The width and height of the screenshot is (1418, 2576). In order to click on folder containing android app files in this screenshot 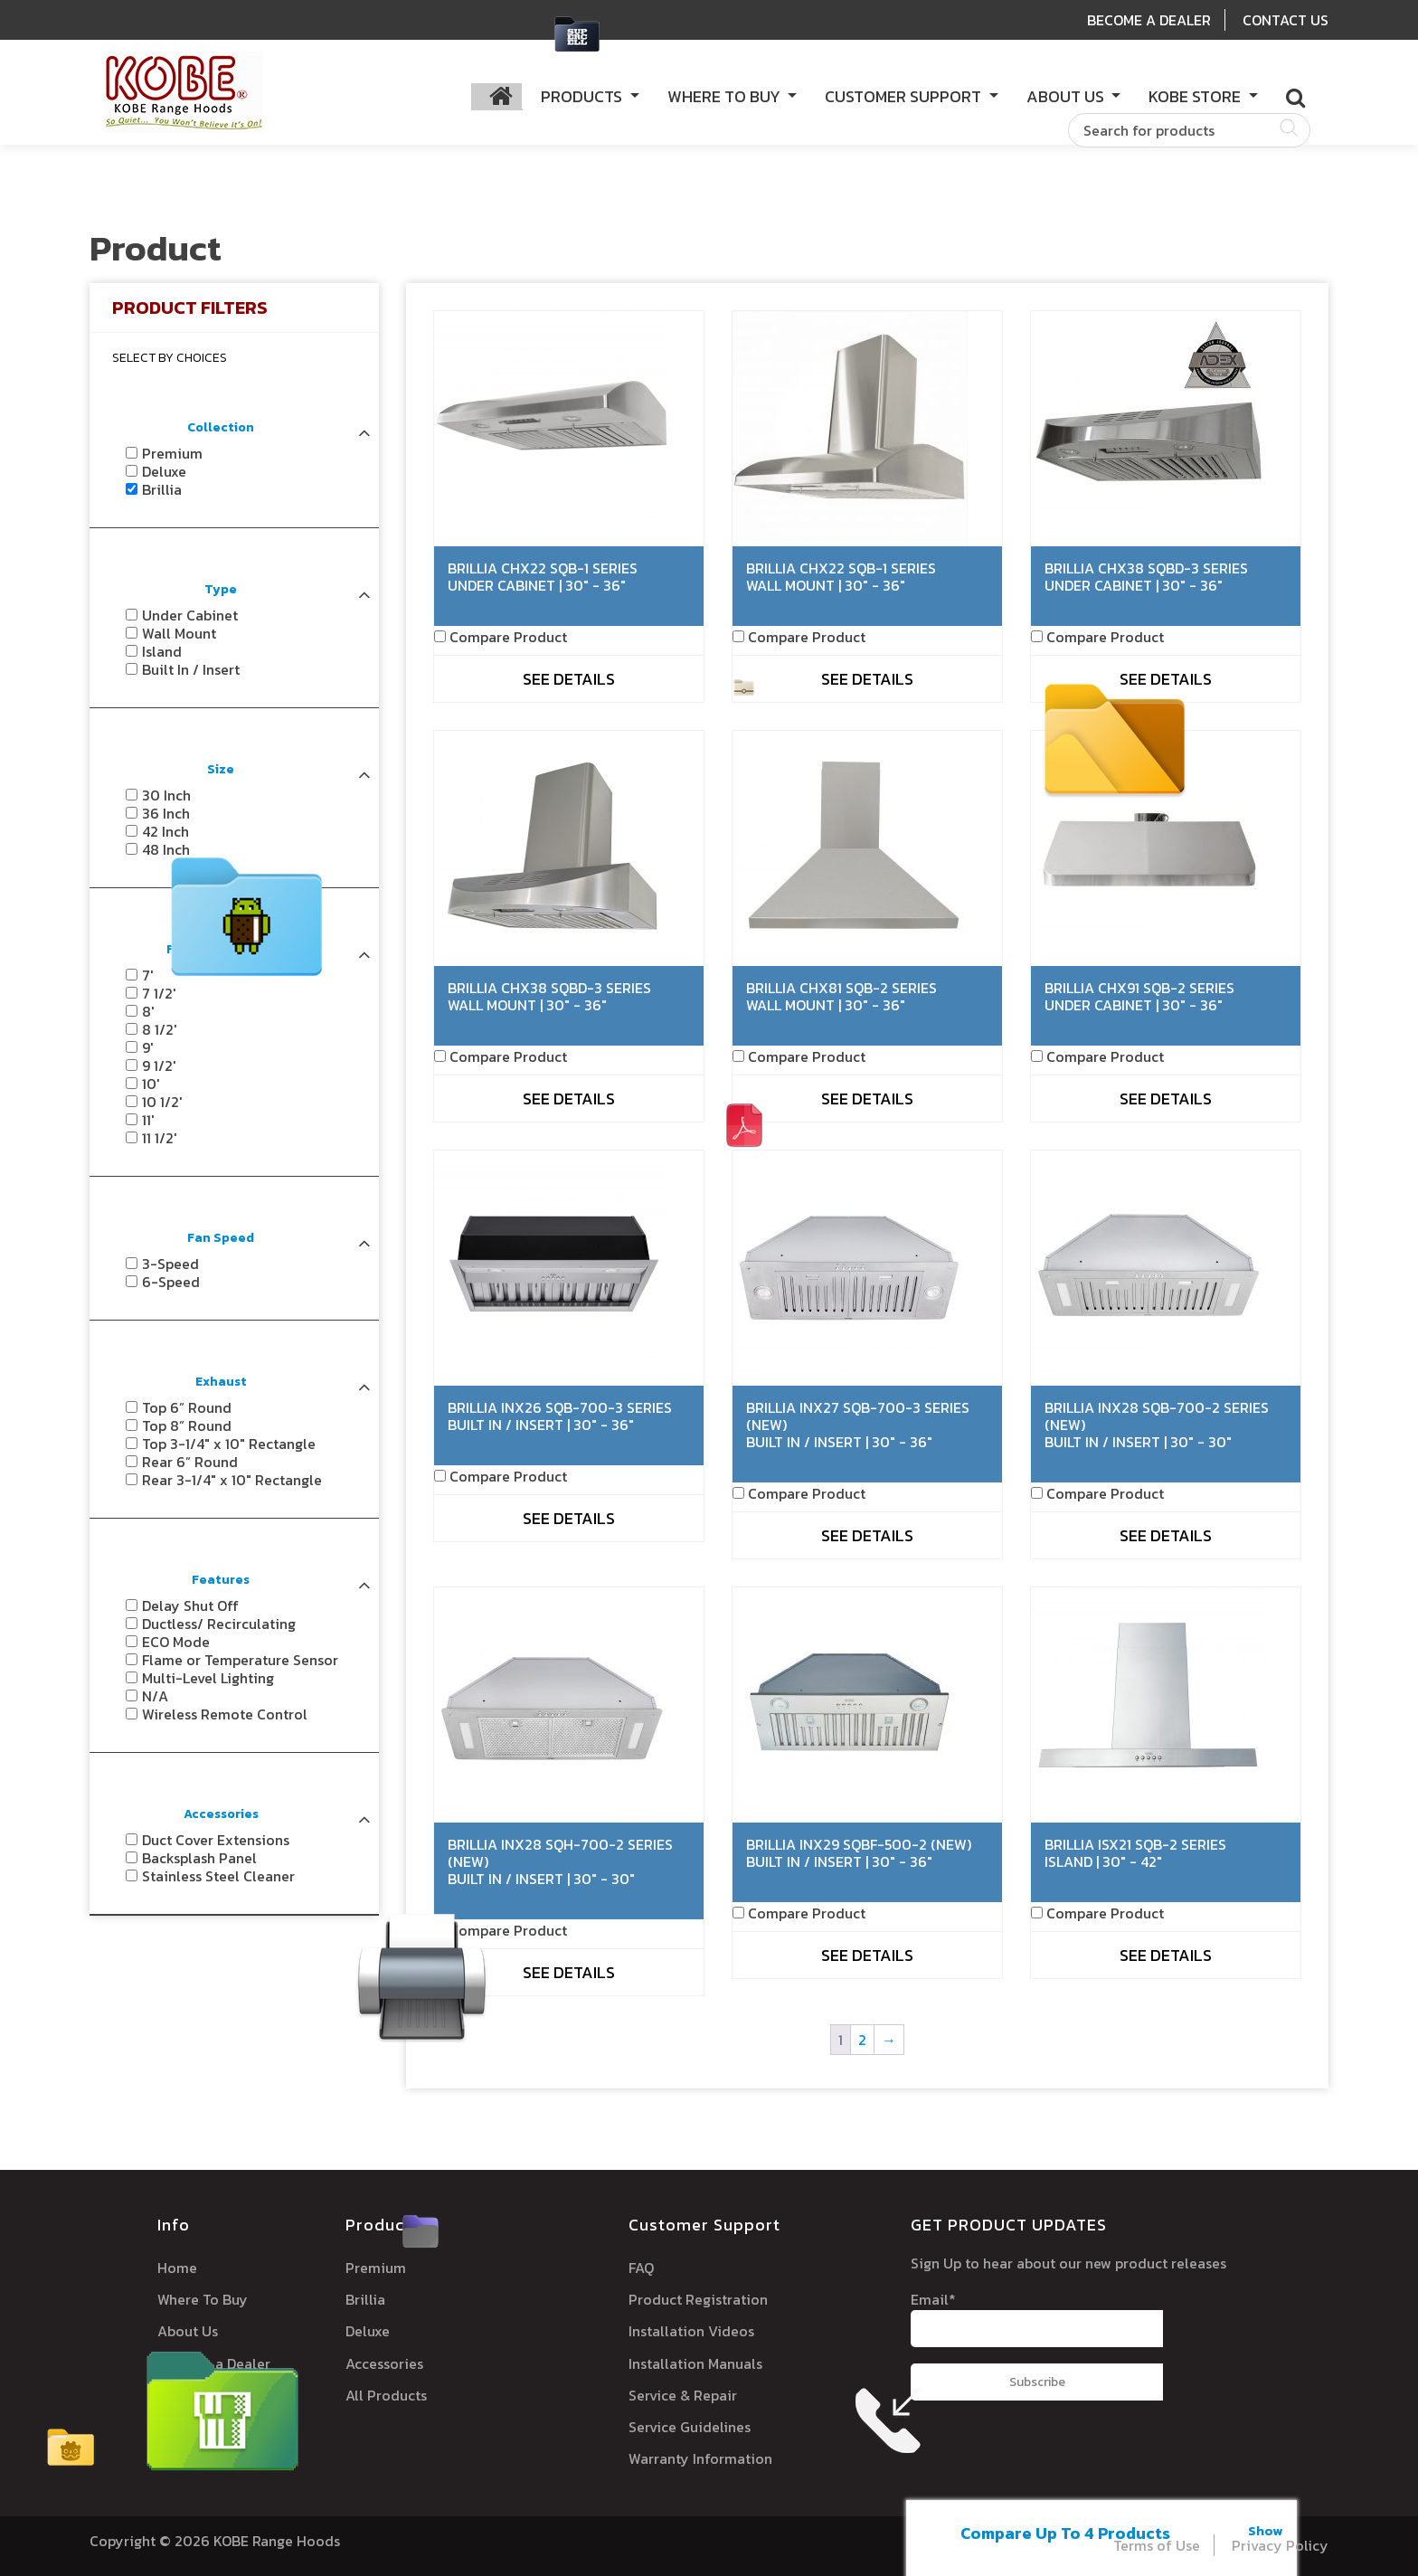, I will do `click(246, 921)`.